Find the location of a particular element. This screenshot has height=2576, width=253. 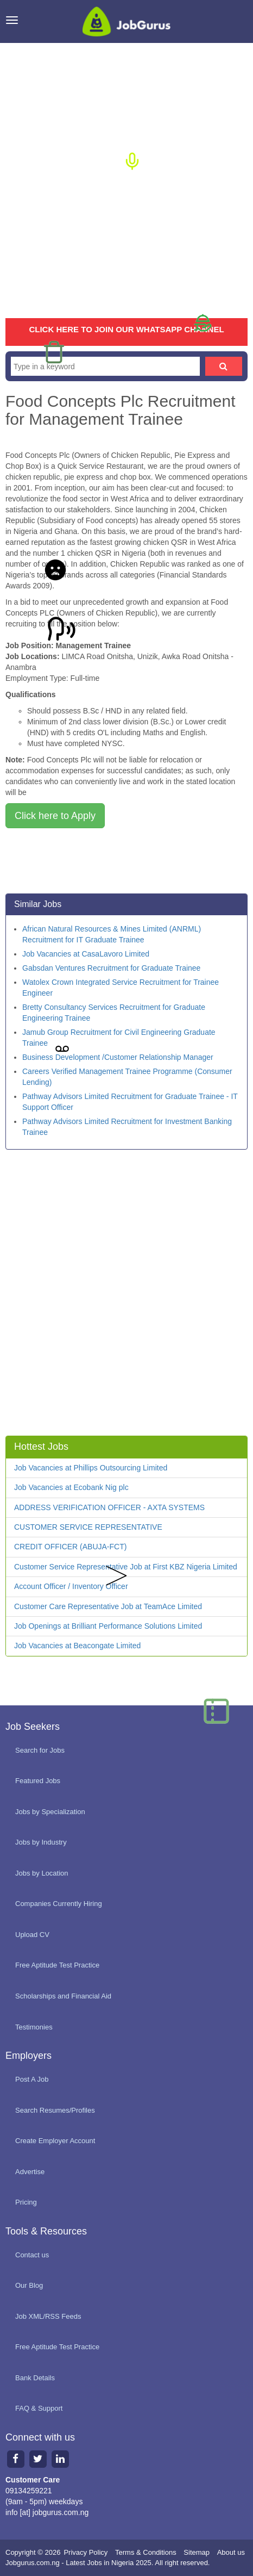

toggle left sidebar panel is located at coordinates (216, 1711).